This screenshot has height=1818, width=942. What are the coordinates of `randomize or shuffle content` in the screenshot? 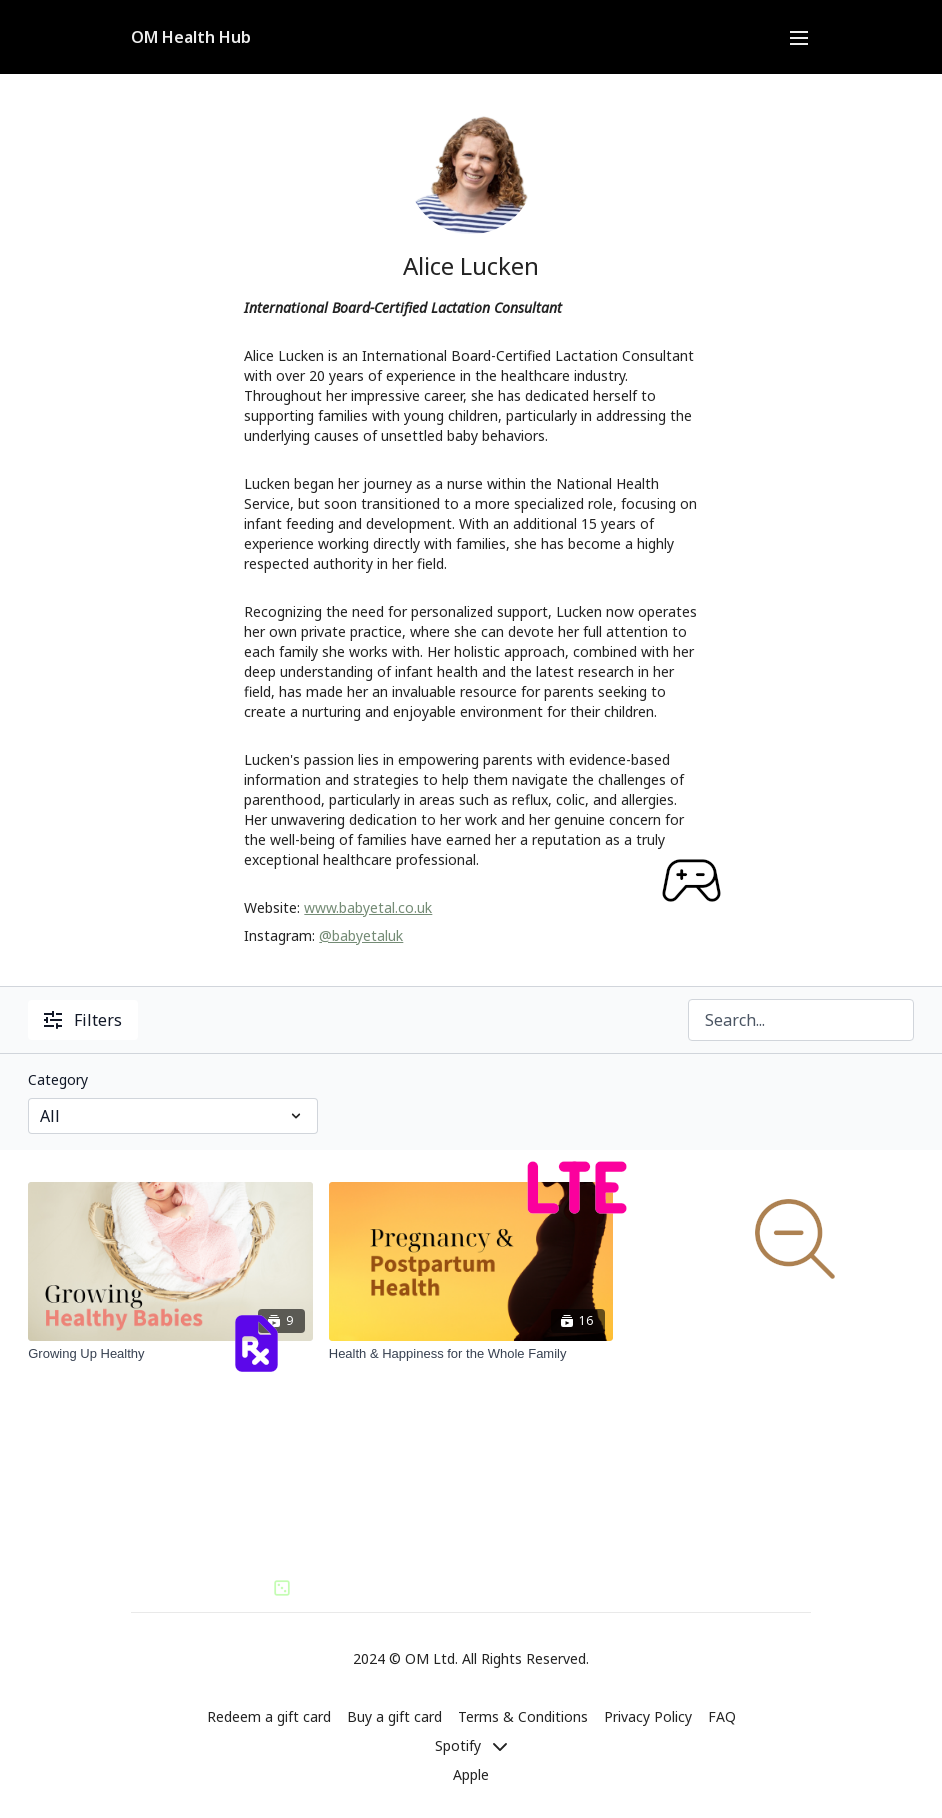 It's located at (282, 1588).